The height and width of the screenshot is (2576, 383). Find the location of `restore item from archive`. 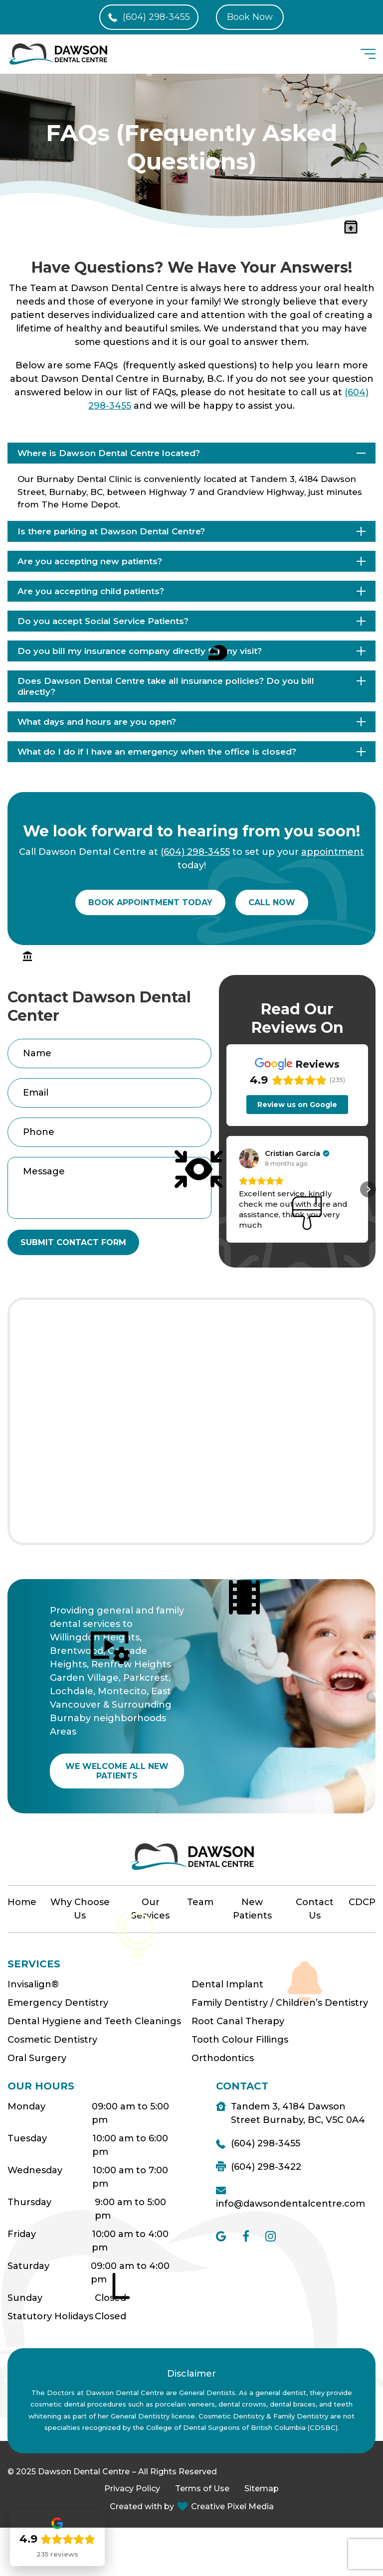

restore item from archive is located at coordinates (351, 227).